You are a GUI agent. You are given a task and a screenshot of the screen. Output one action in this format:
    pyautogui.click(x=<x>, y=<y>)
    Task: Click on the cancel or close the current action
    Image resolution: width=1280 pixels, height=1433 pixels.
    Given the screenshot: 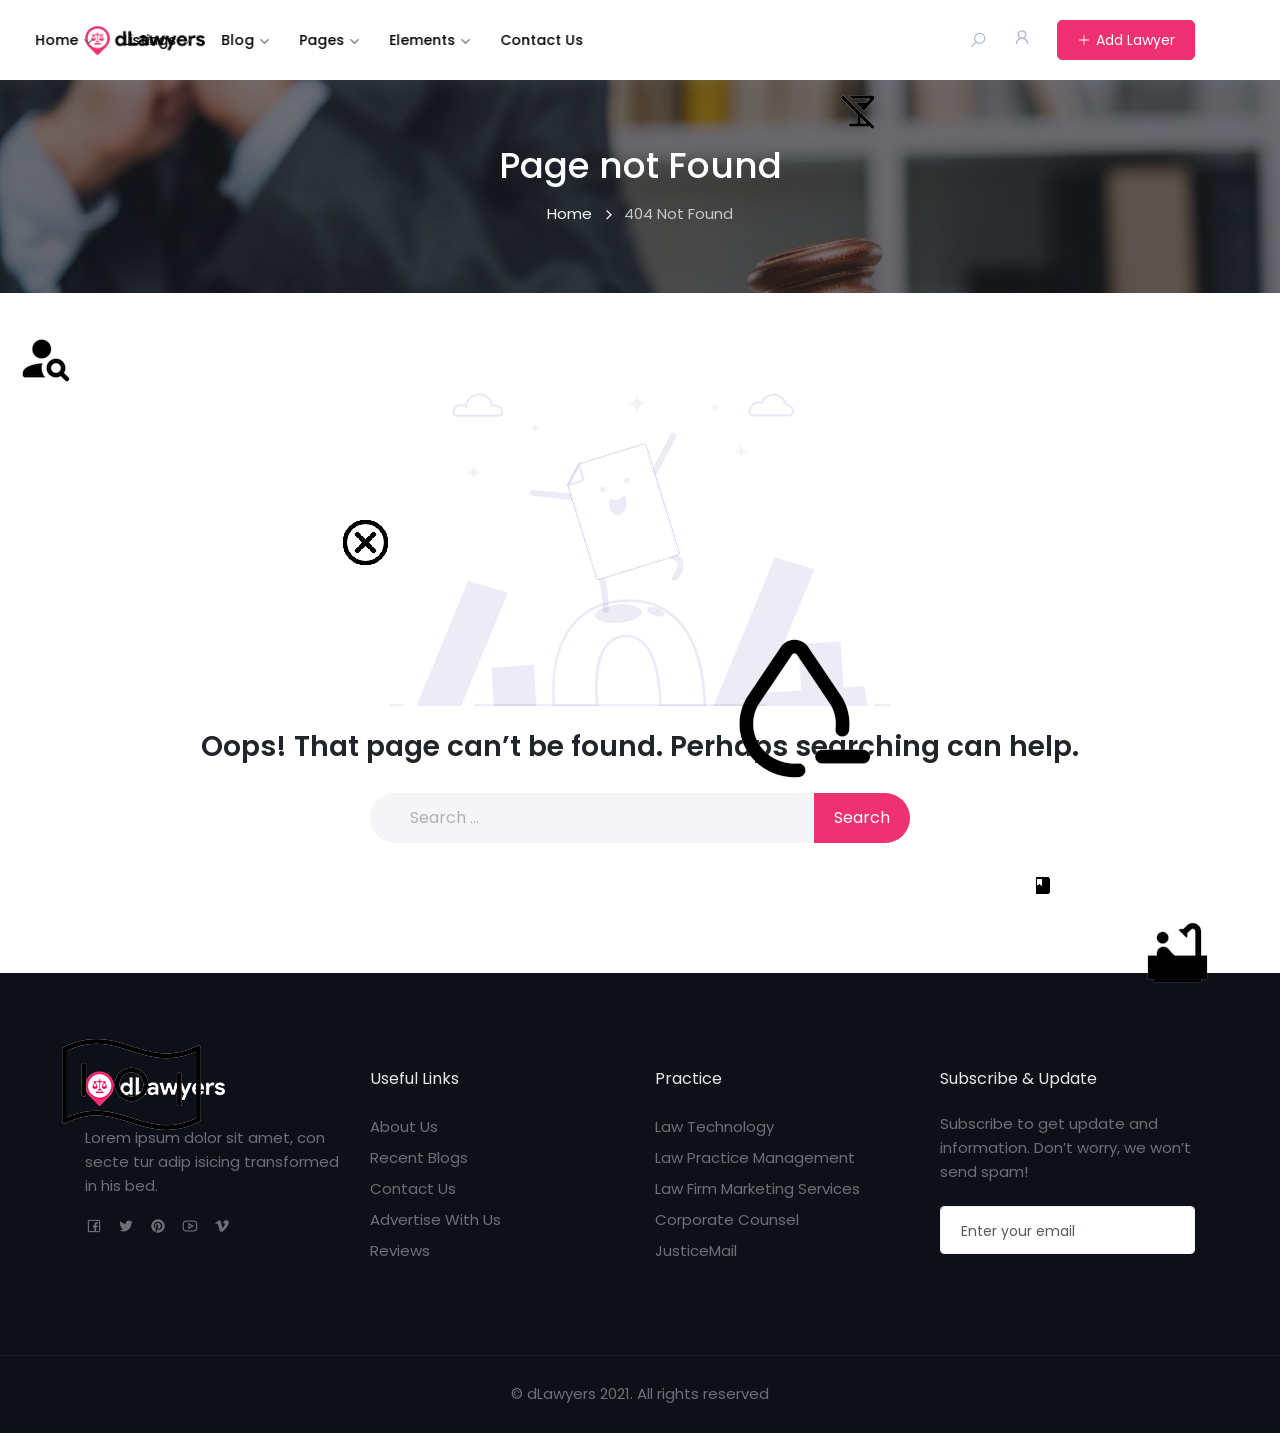 What is the action you would take?
    pyautogui.click(x=365, y=542)
    